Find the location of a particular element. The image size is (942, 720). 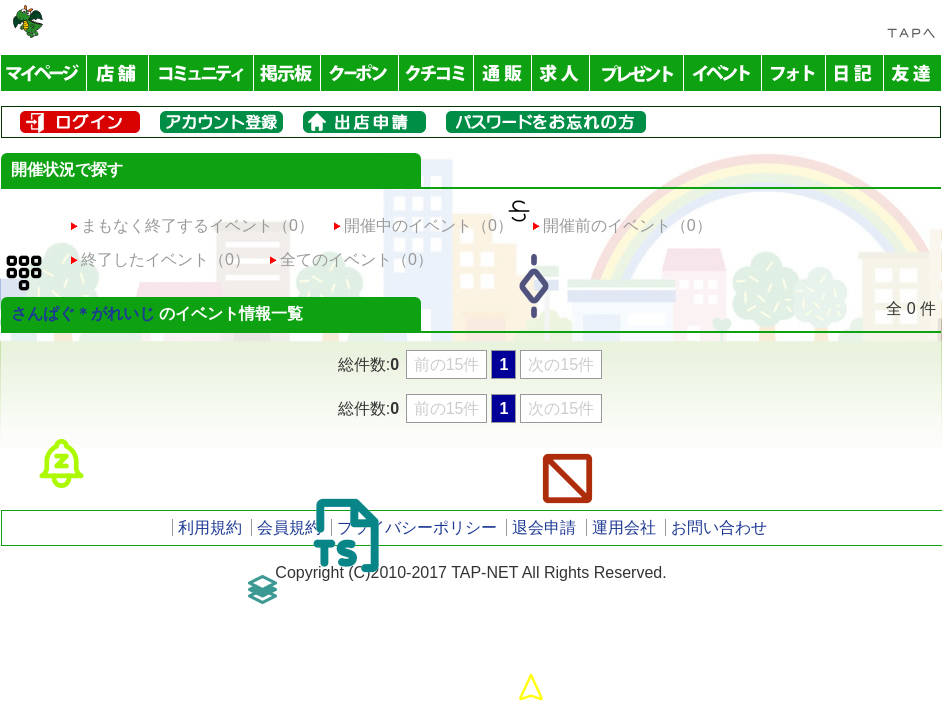

a TypeScript file is located at coordinates (347, 535).